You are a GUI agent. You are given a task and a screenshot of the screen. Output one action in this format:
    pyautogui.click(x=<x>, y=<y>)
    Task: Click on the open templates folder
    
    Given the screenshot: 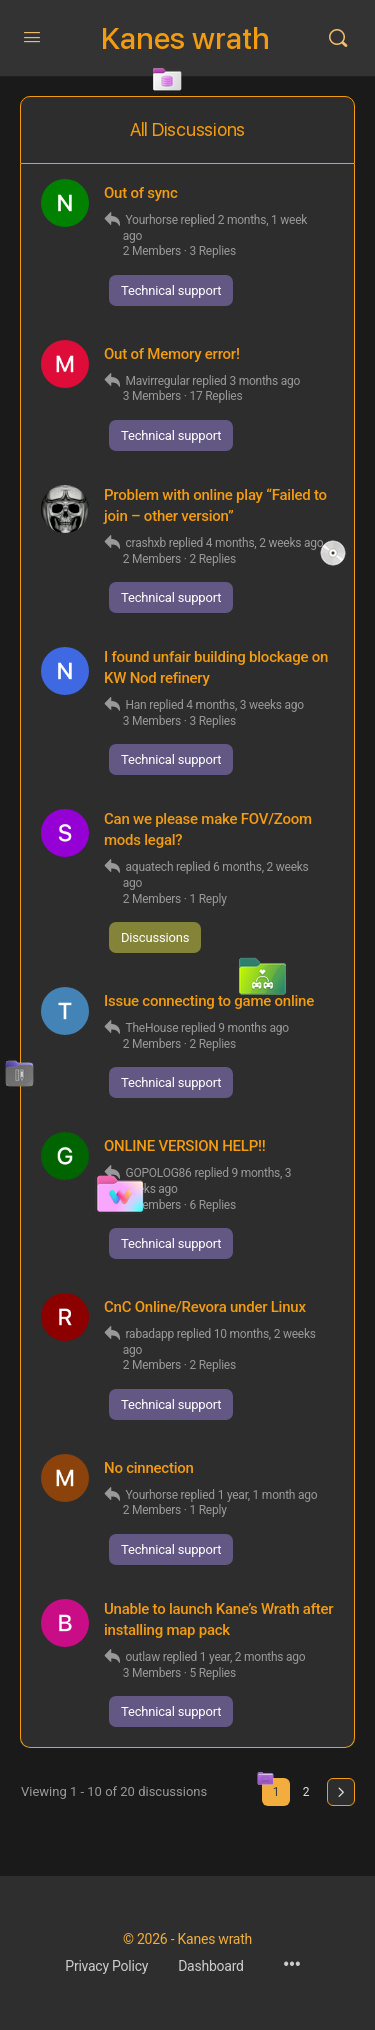 What is the action you would take?
    pyautogui.click(x=19, y=1073)
    